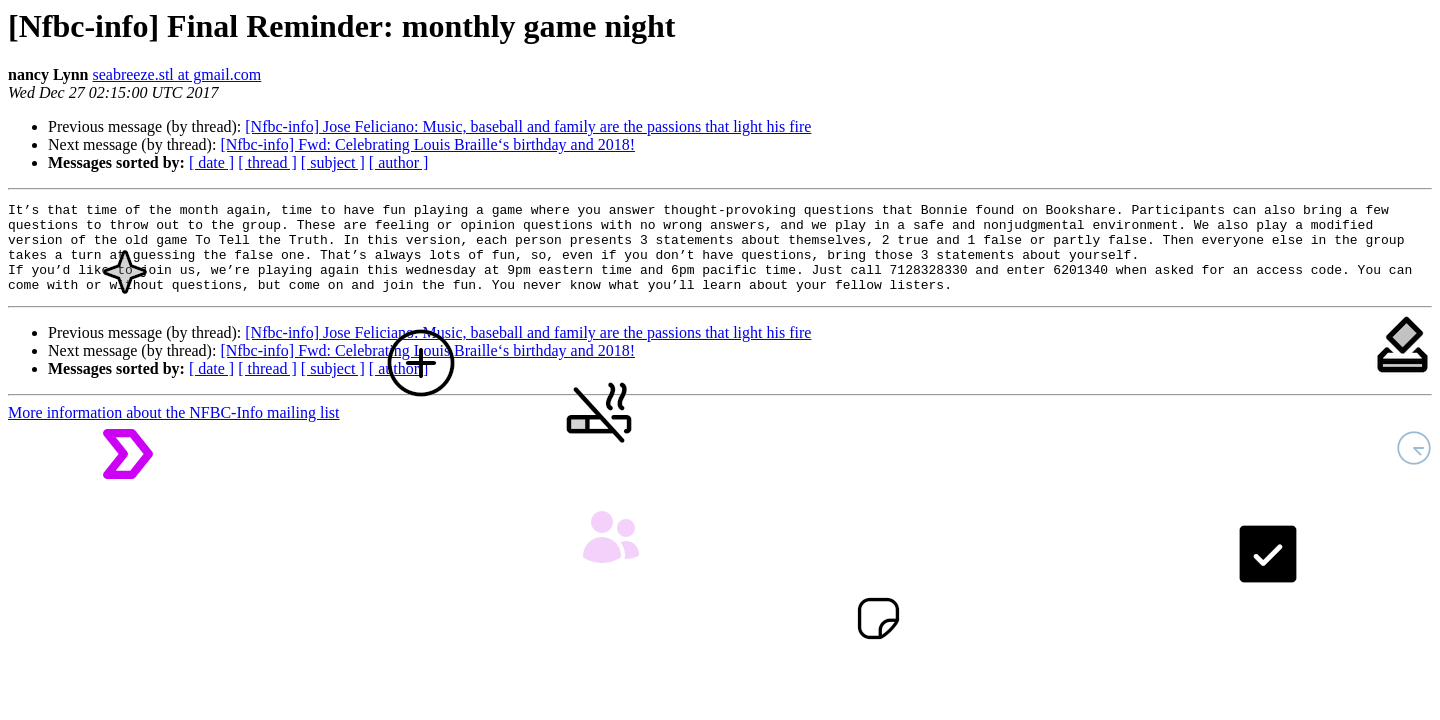 This screenshot has width=1440, height=720. I want to click on add a sticker to your message, so click(878, 618).